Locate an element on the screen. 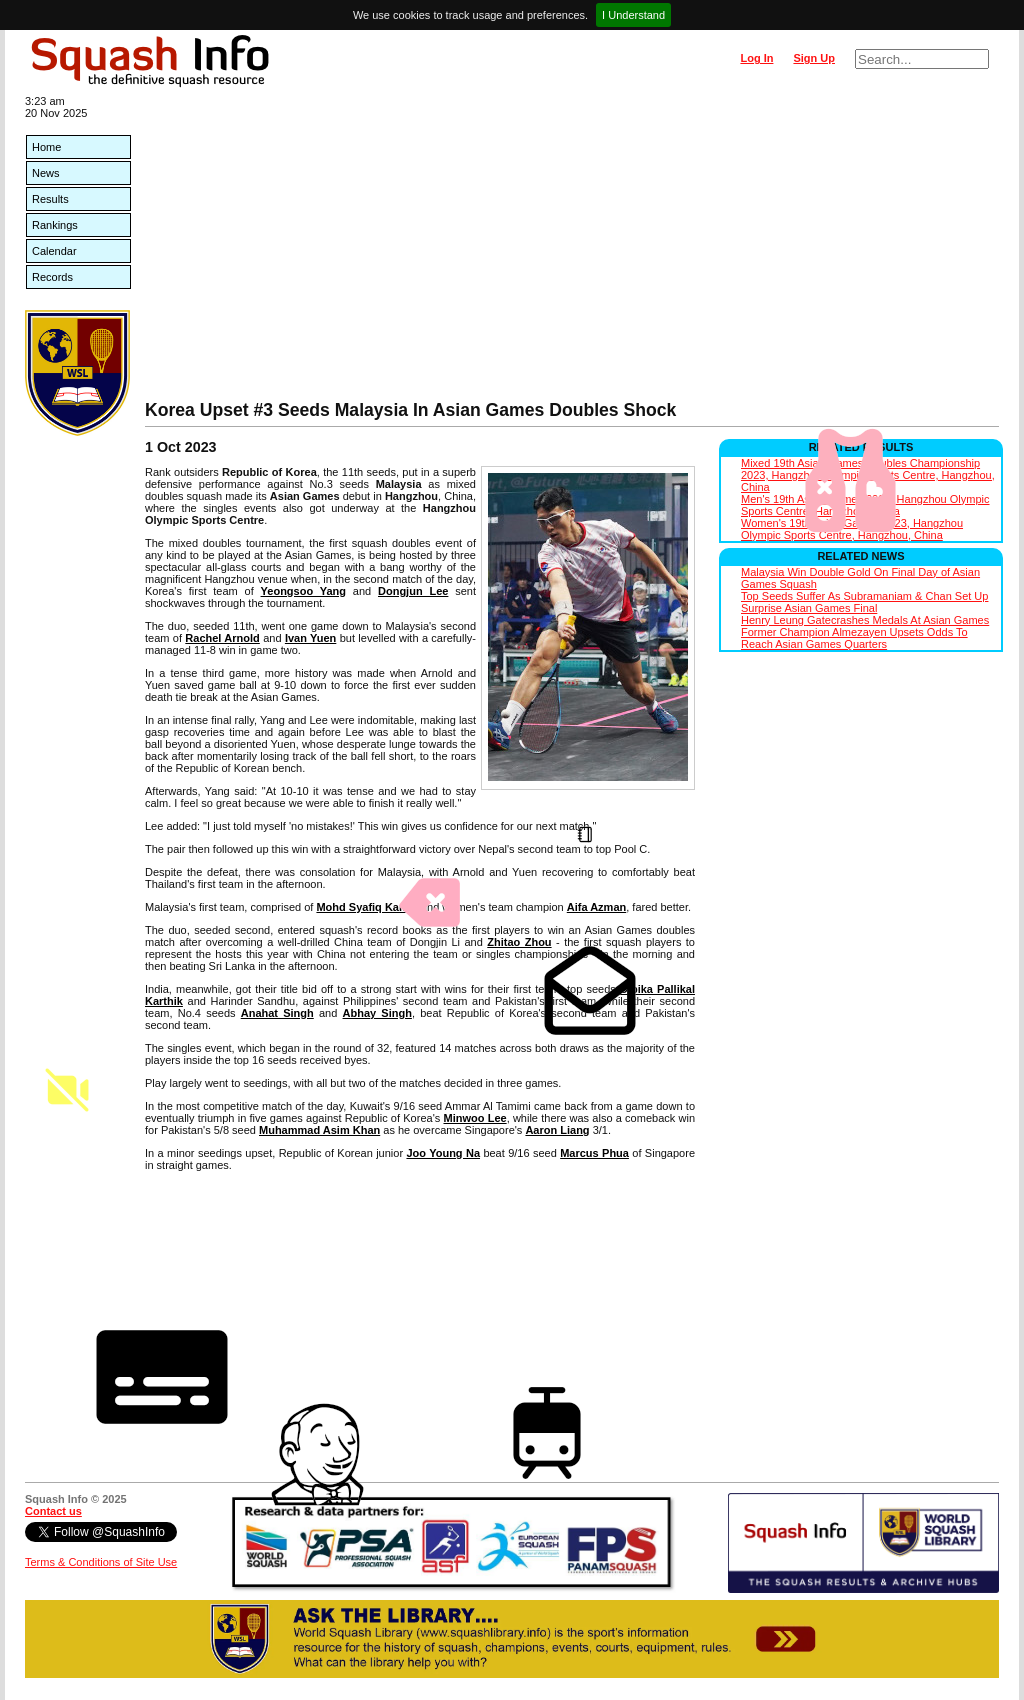 The height and width of the screenshot is (1700, 1024). enable subtitles or closed captions is located at coordinates (162, 1377).